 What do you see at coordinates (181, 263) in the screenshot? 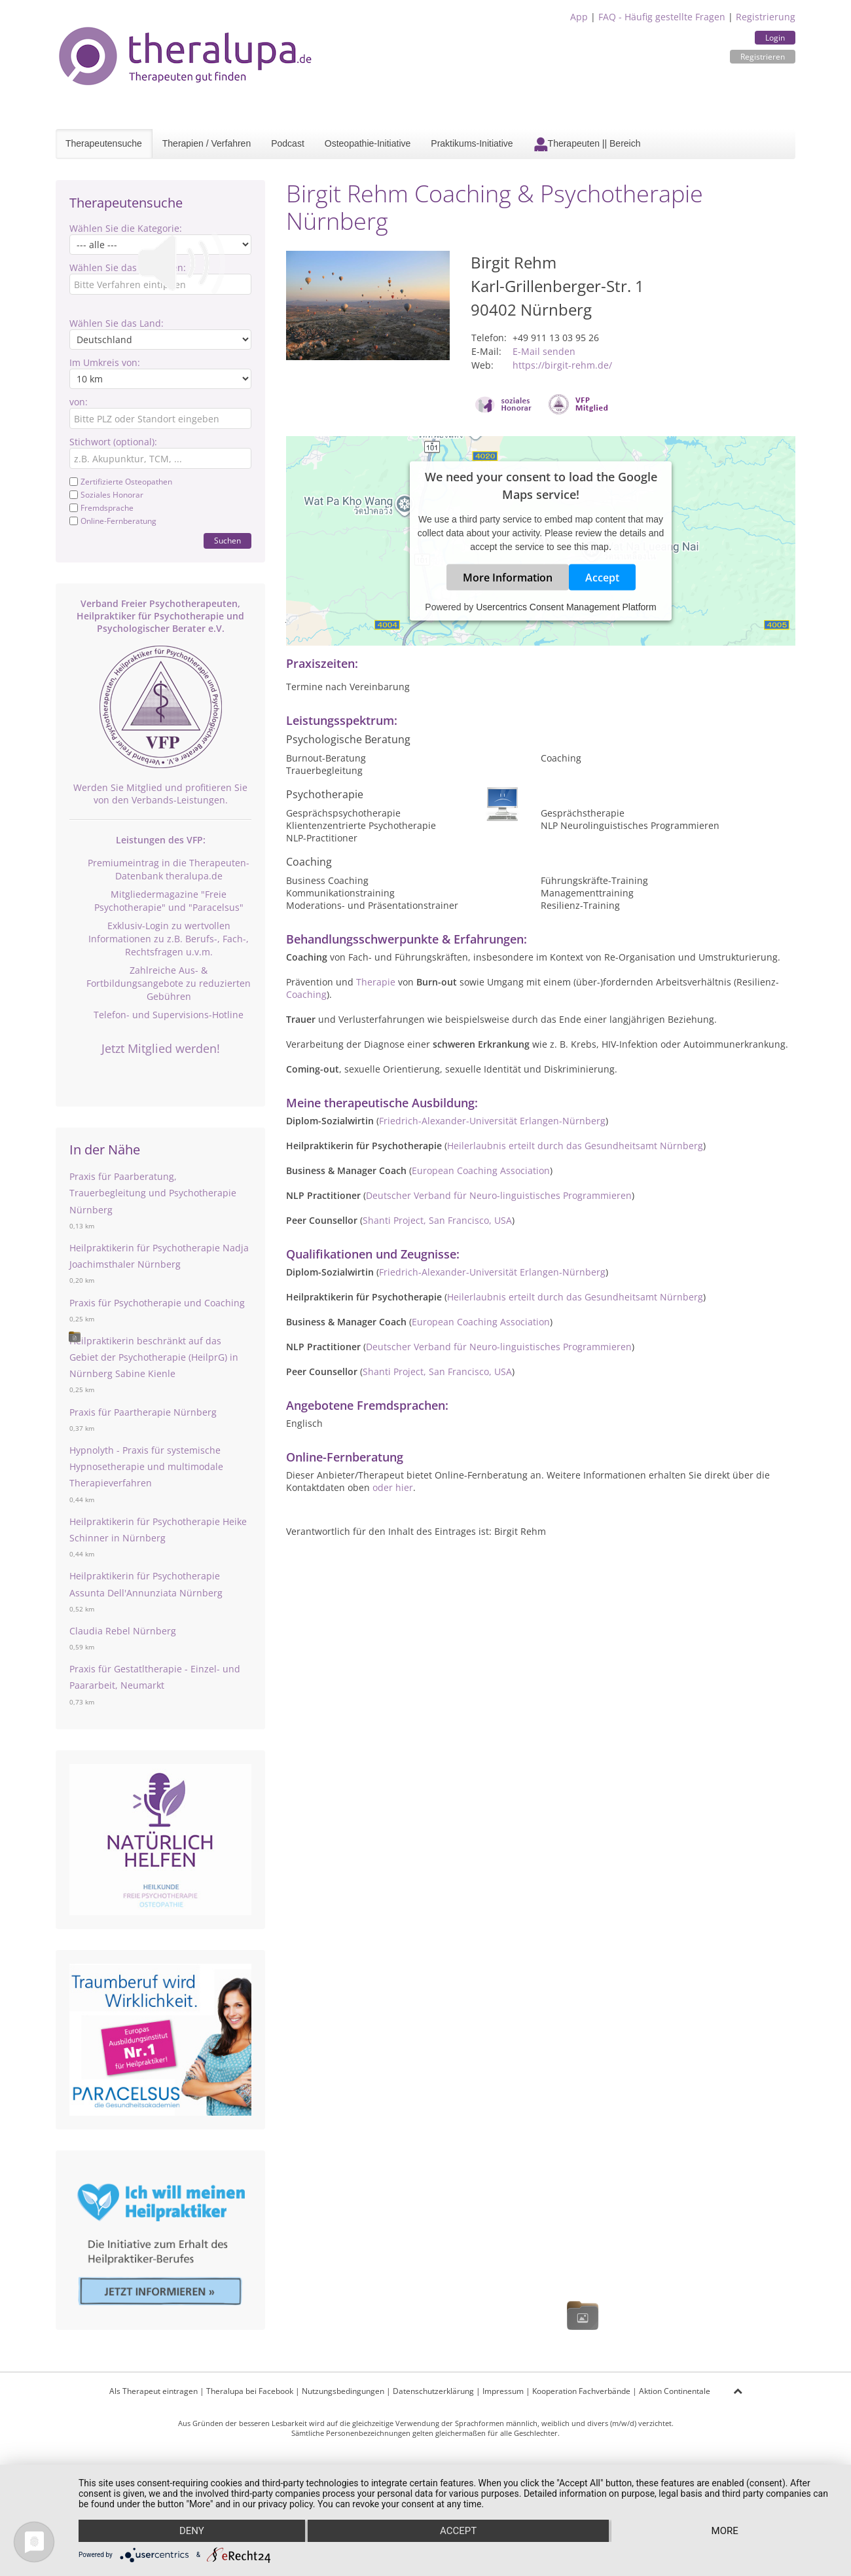
I see `adjust system volume level` at bounding box center [181, 263].